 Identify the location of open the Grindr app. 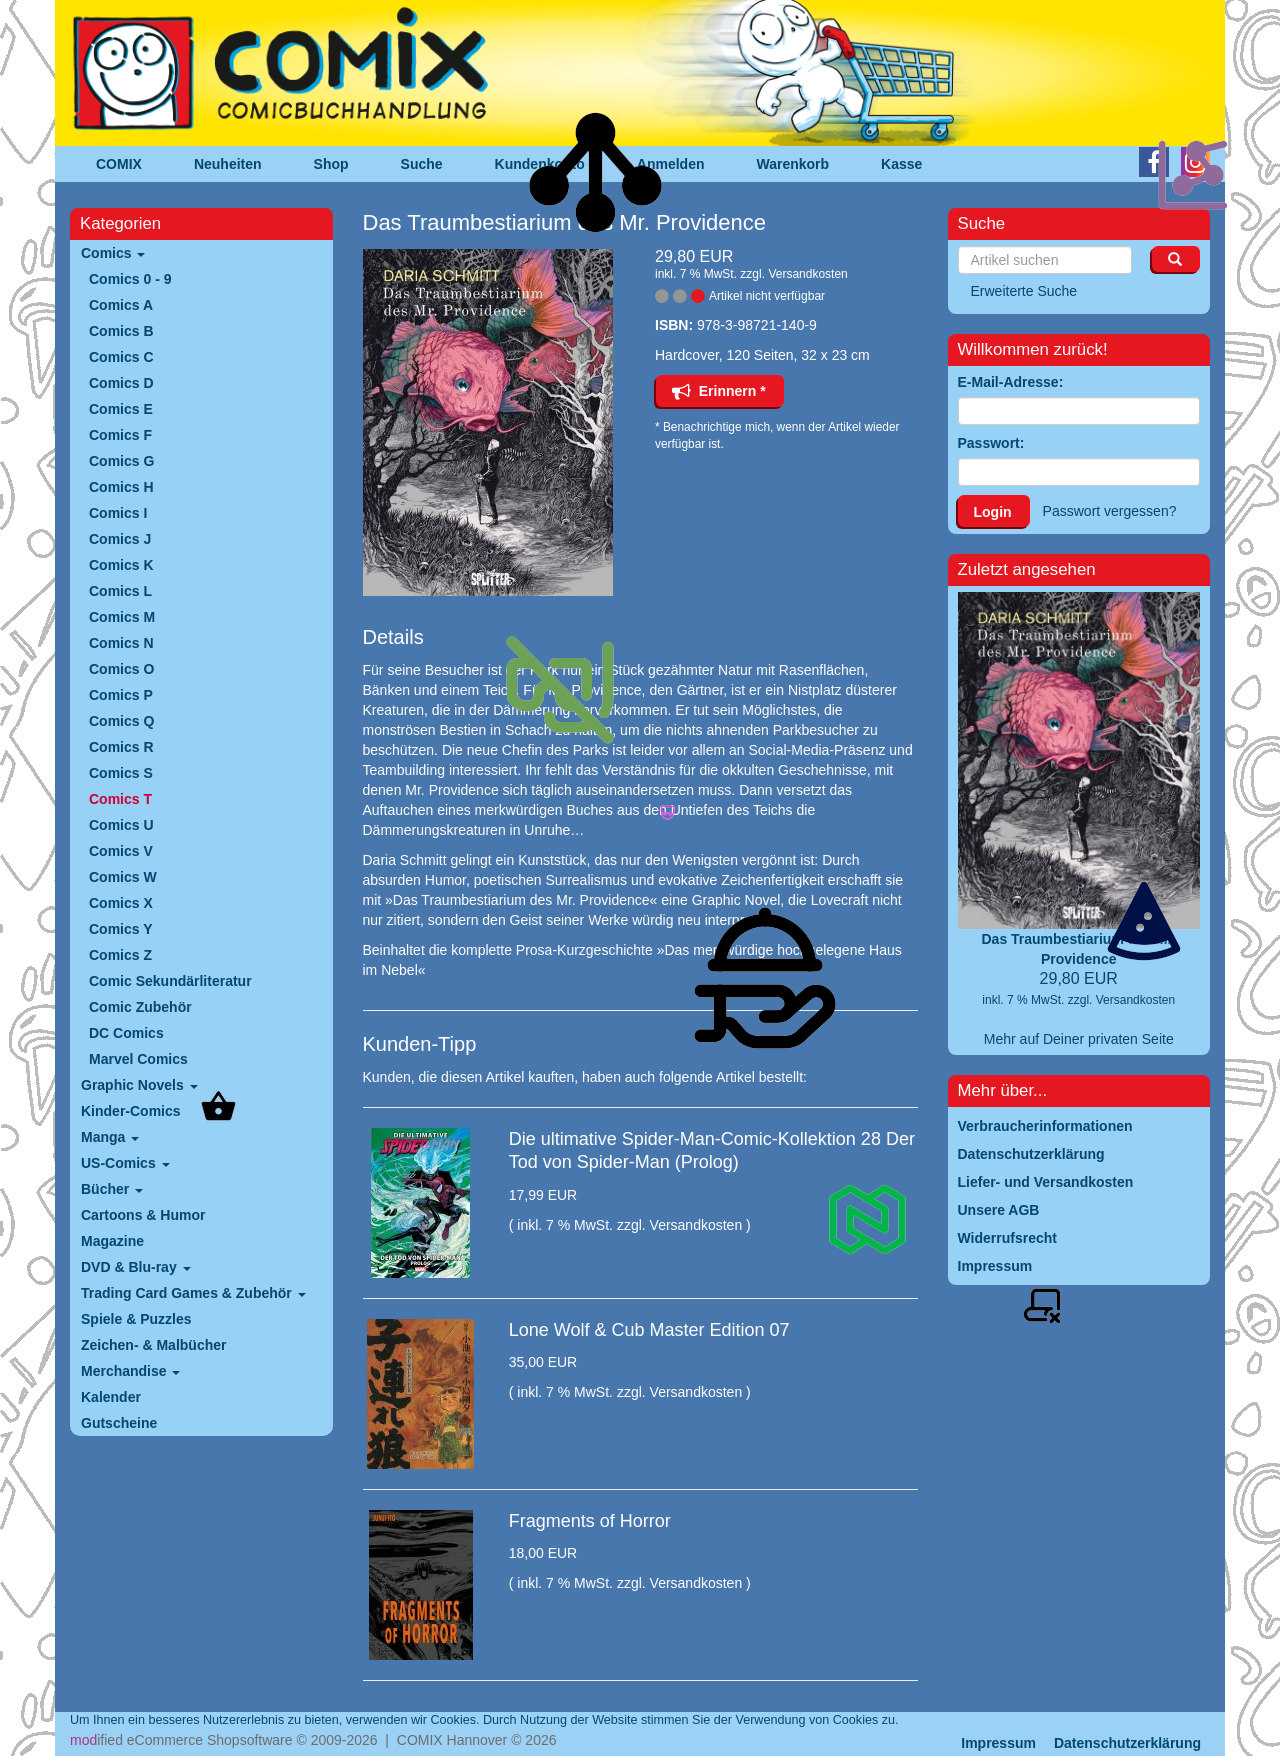
(667, 812).